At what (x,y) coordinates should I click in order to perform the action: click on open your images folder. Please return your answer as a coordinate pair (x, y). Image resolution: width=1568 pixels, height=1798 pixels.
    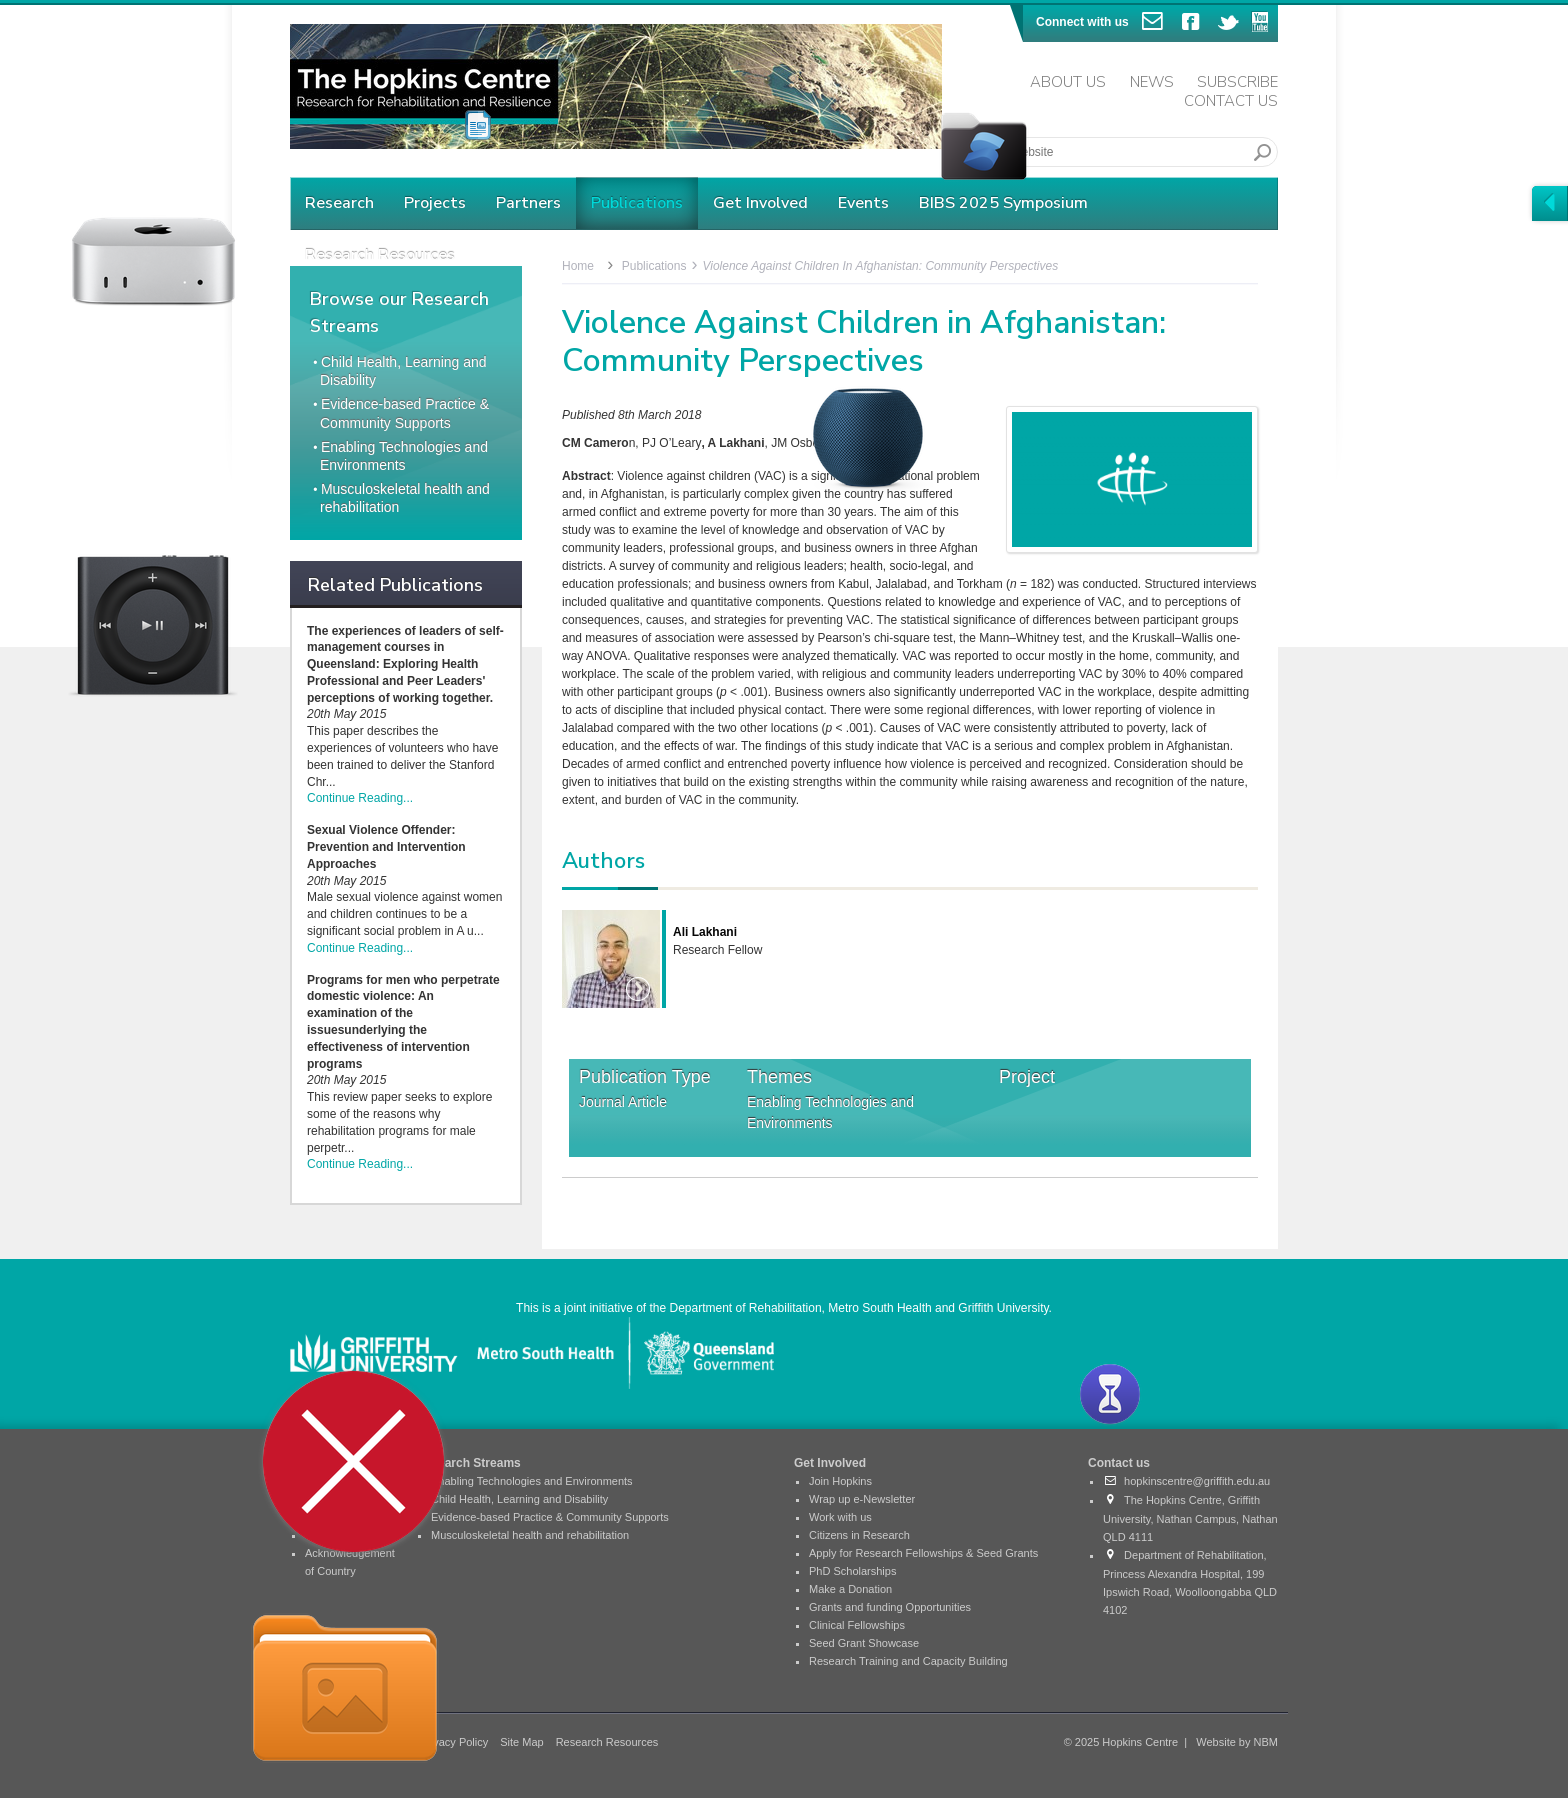
    Looking at the image, I should click on (345, 1688).